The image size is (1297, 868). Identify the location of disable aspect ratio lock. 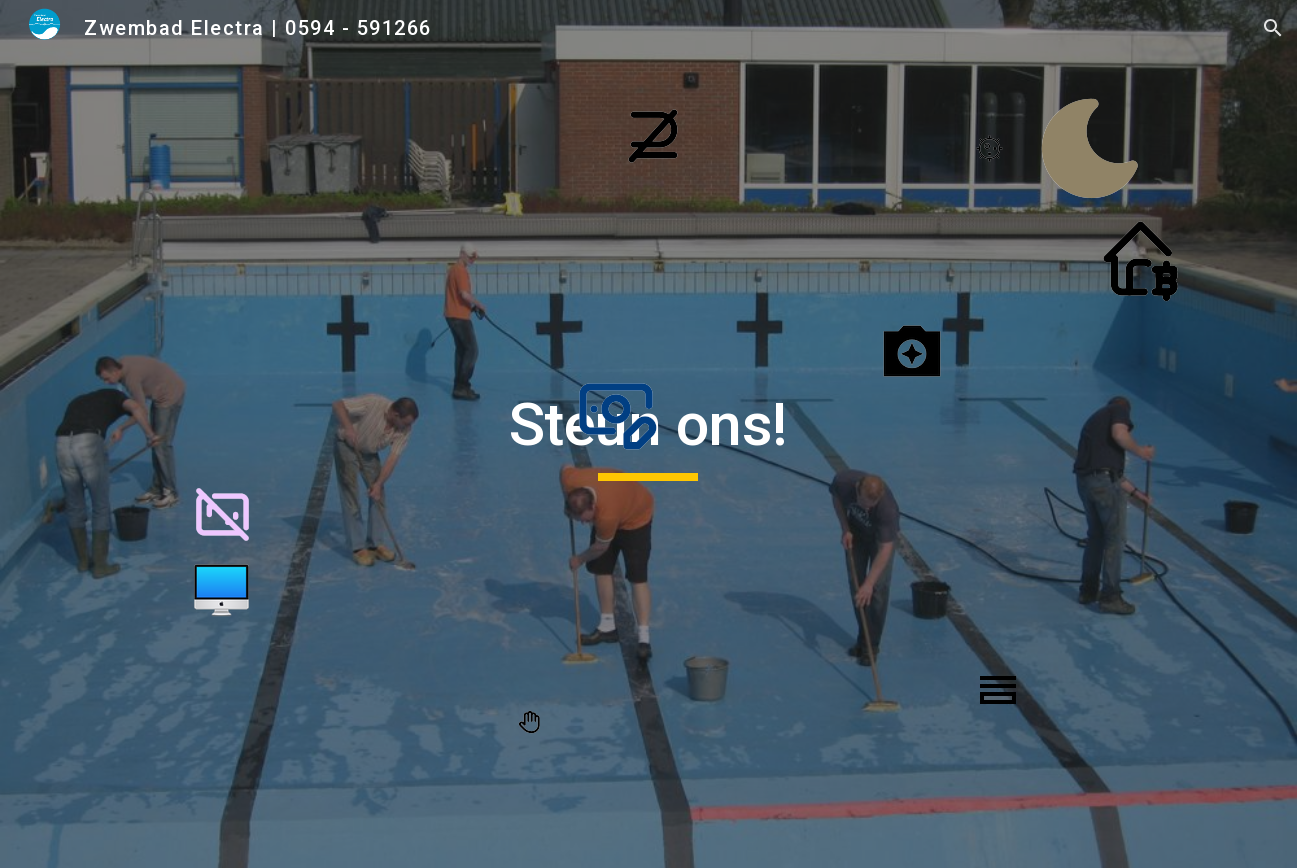
(222, 514).